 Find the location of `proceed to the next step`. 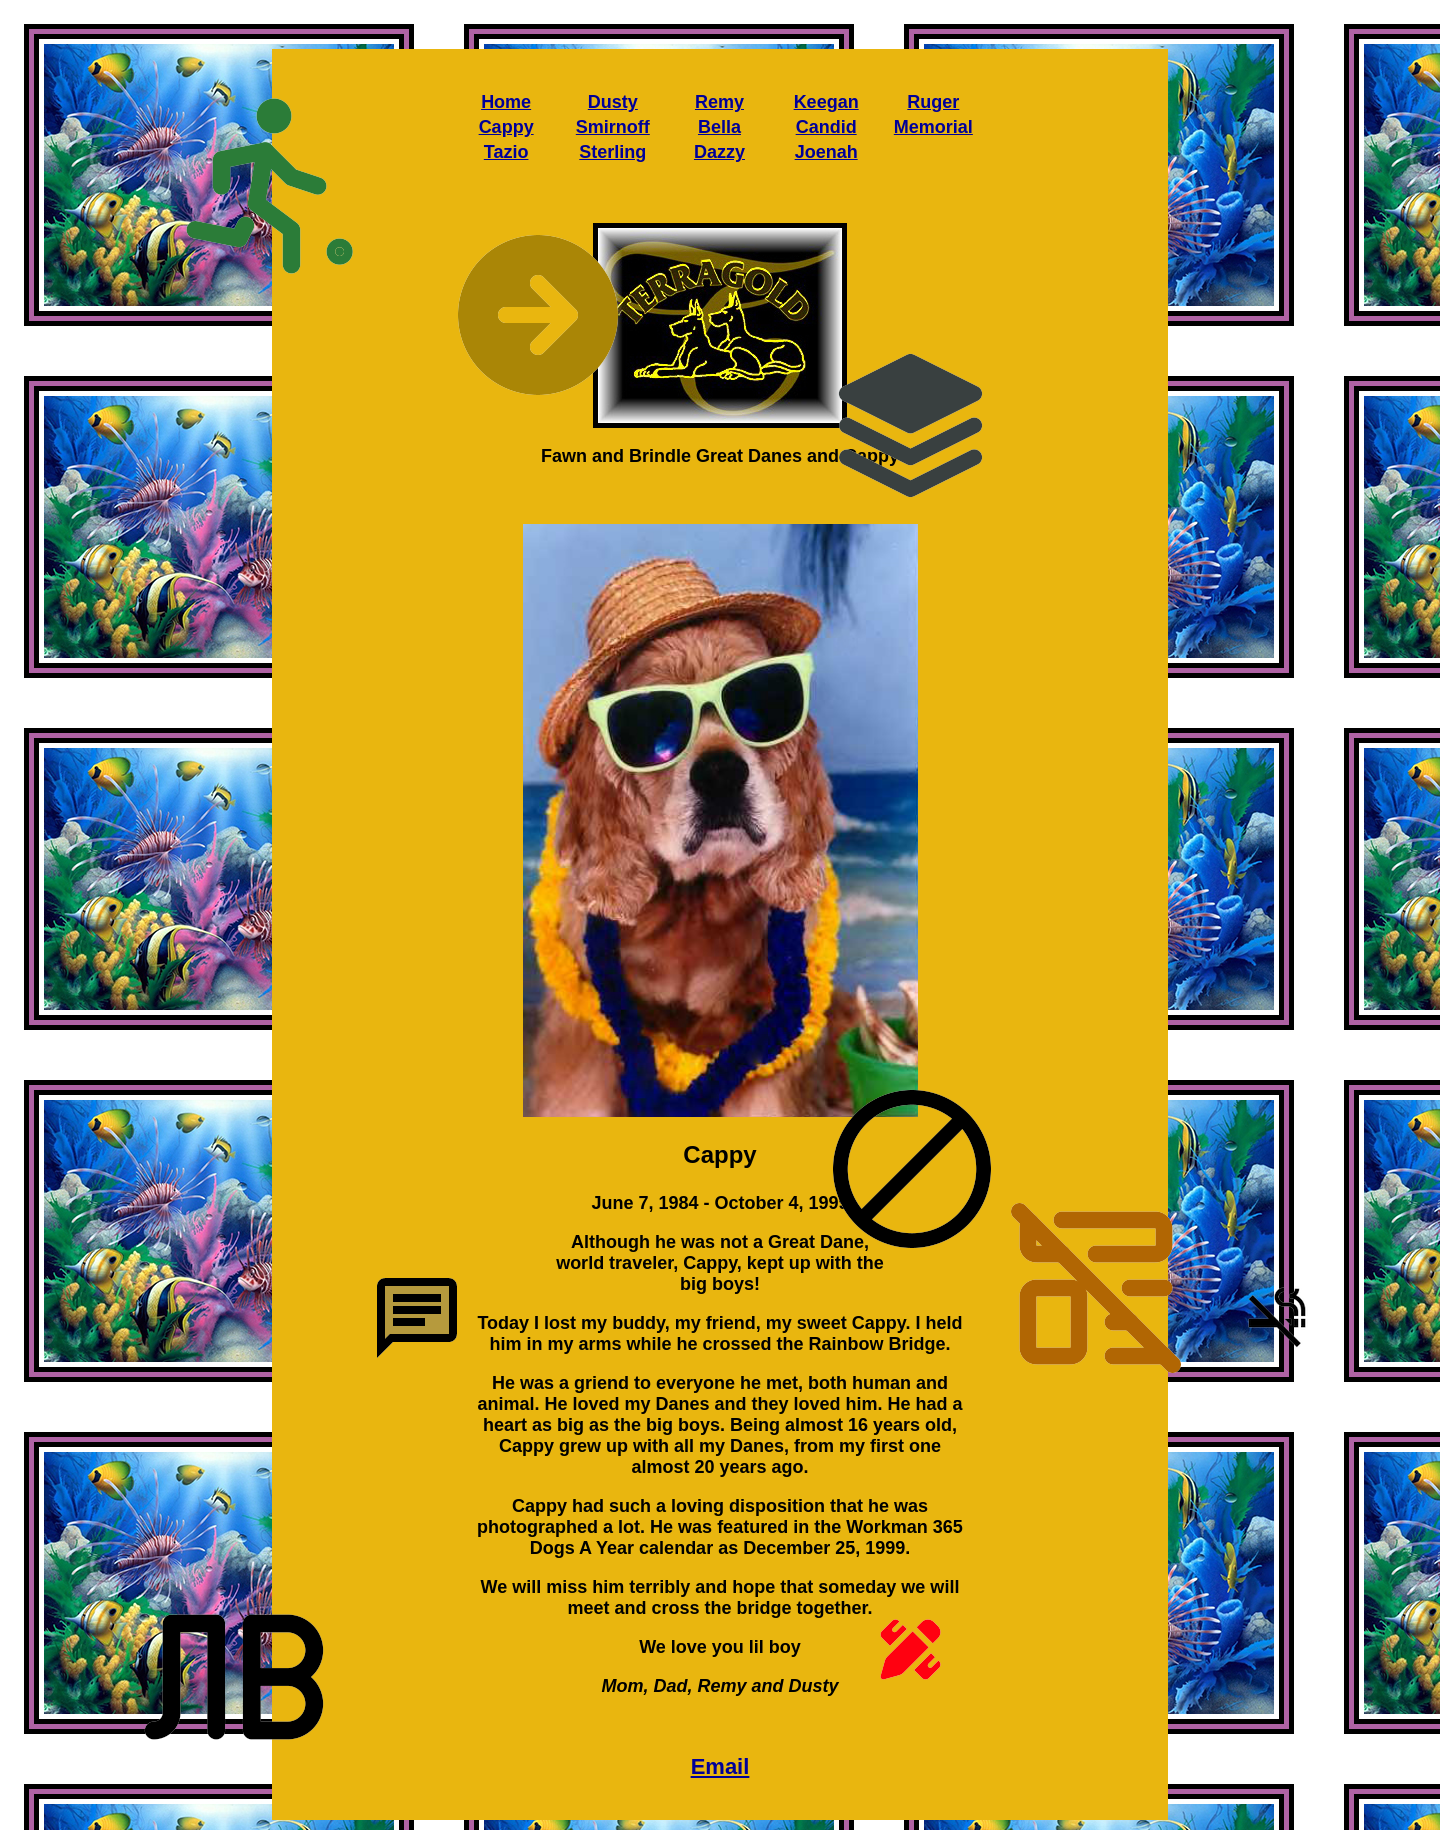

proceed to the next step is located at coordinates (538, 315).